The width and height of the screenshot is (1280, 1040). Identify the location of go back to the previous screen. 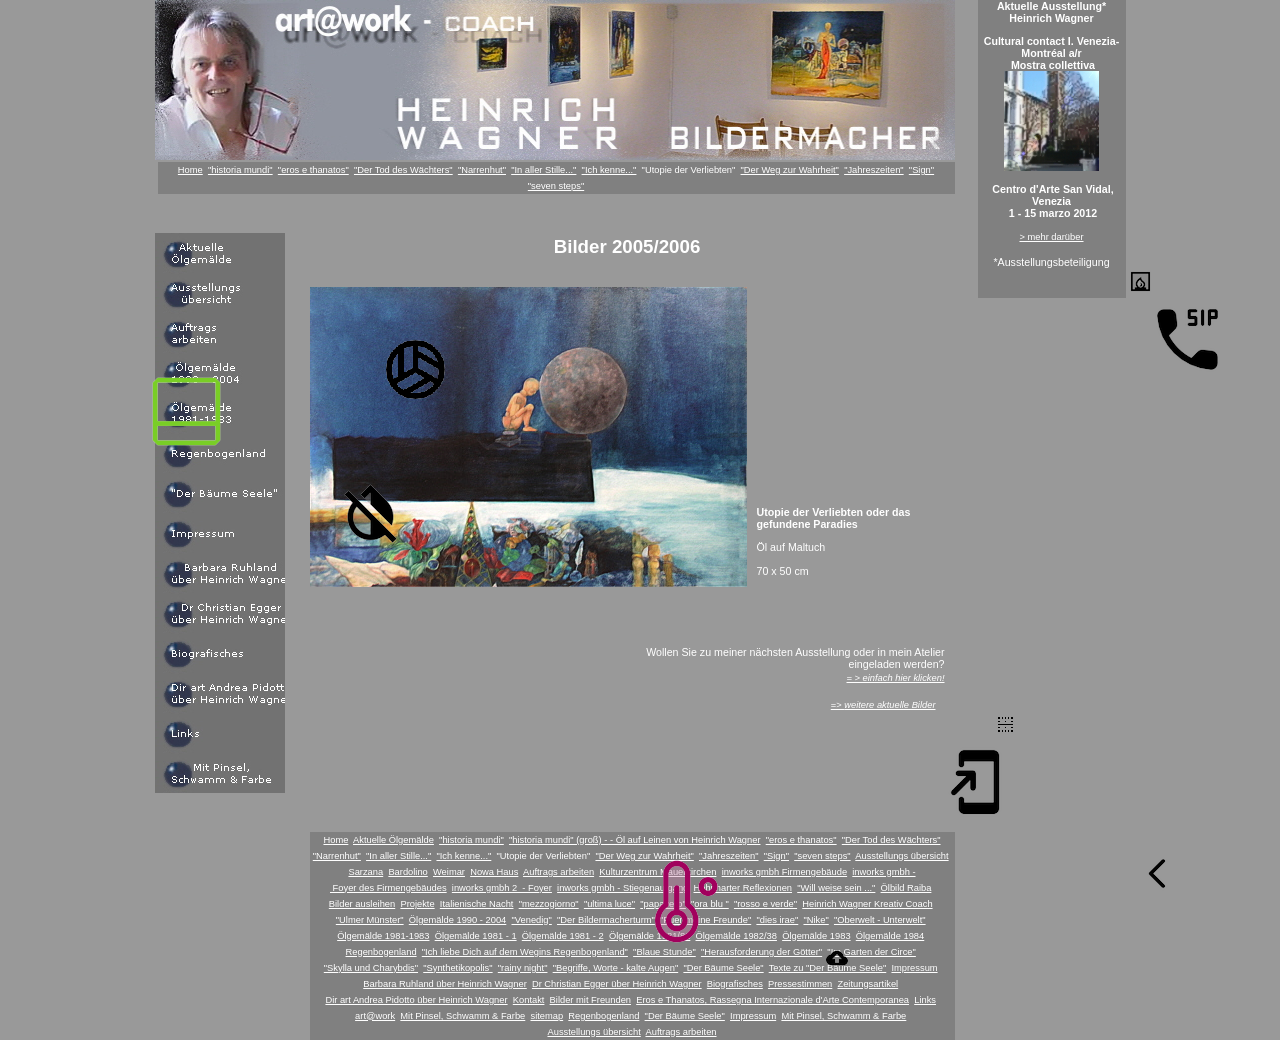
(1157, 873).